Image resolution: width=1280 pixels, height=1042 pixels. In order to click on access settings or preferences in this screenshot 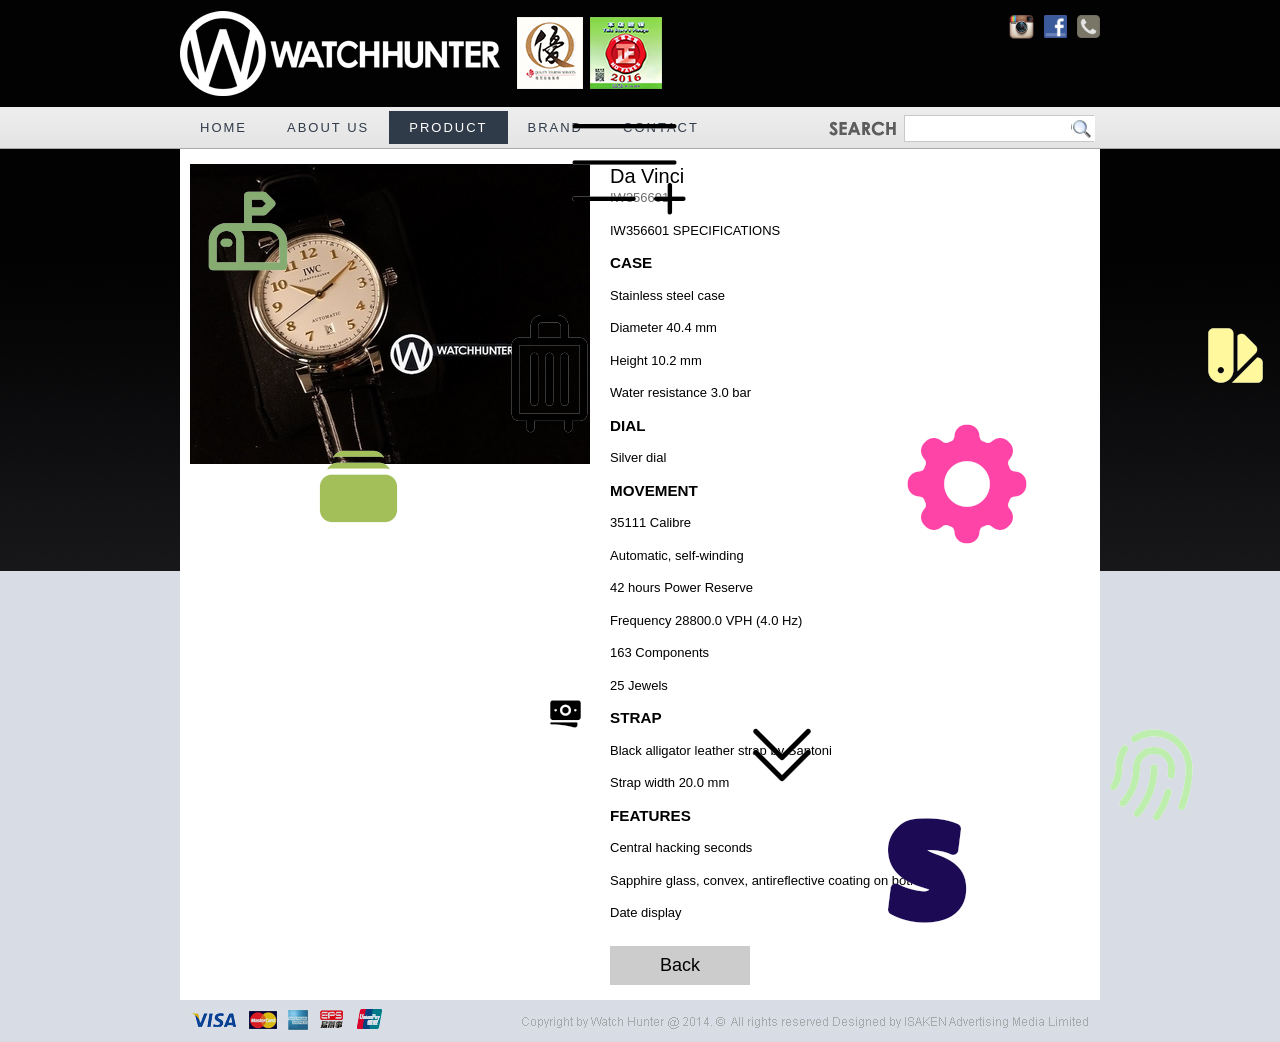, I will do `click(967, 484)`.